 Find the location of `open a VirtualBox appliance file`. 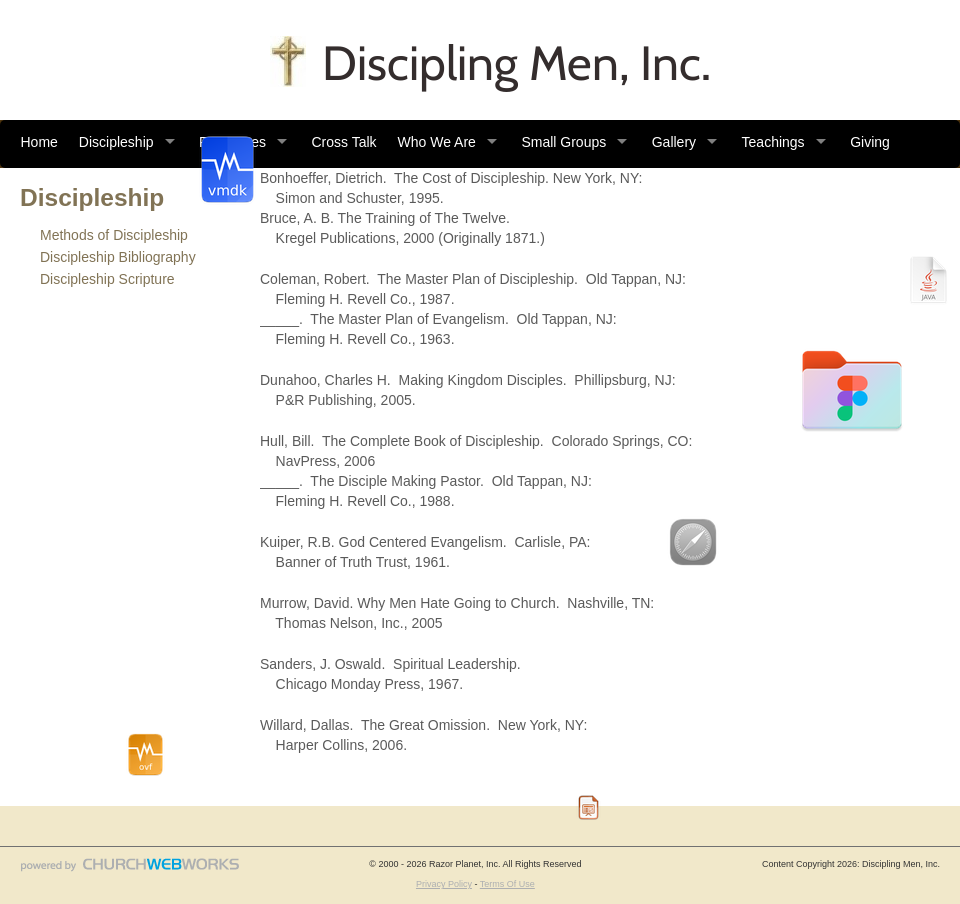

open a VirtualBox appliance file is located at coordinates (145, 754).